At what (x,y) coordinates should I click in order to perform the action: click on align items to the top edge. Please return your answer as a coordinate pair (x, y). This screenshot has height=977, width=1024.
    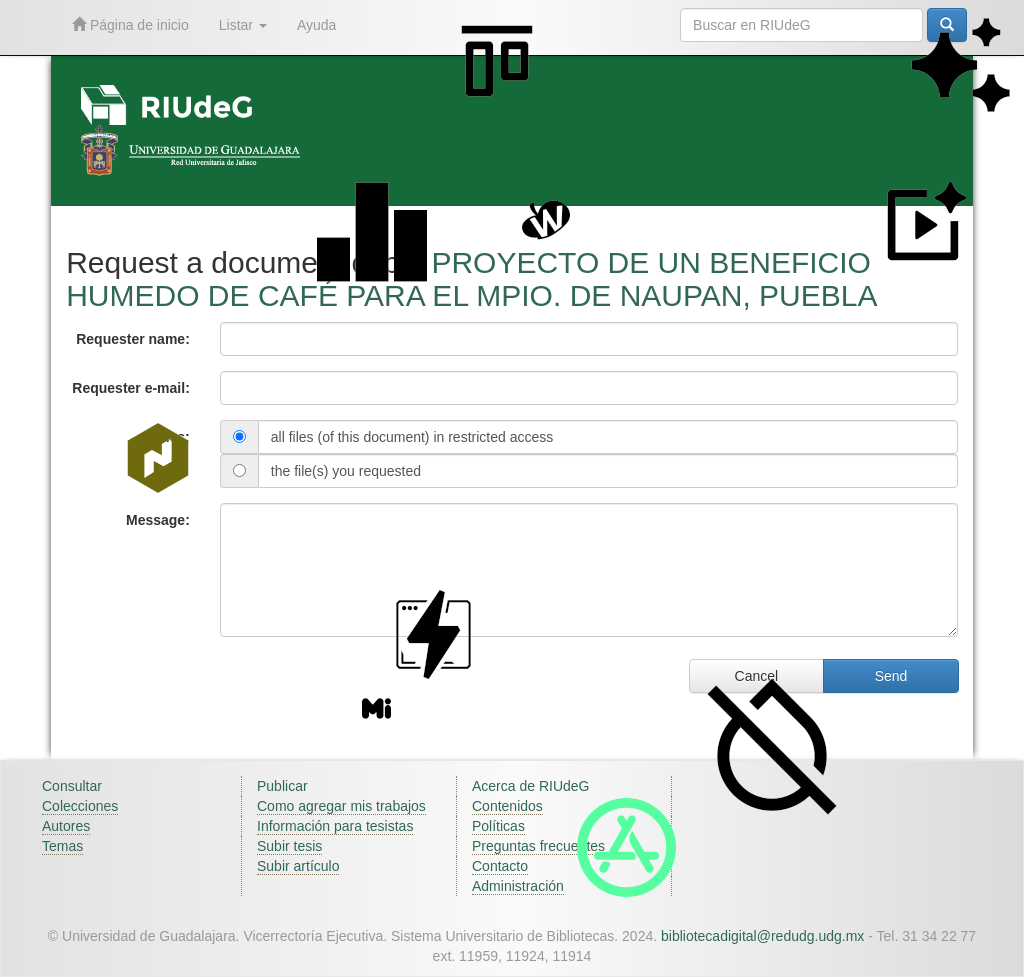
    Looking at the image, I should click on (497, 61).